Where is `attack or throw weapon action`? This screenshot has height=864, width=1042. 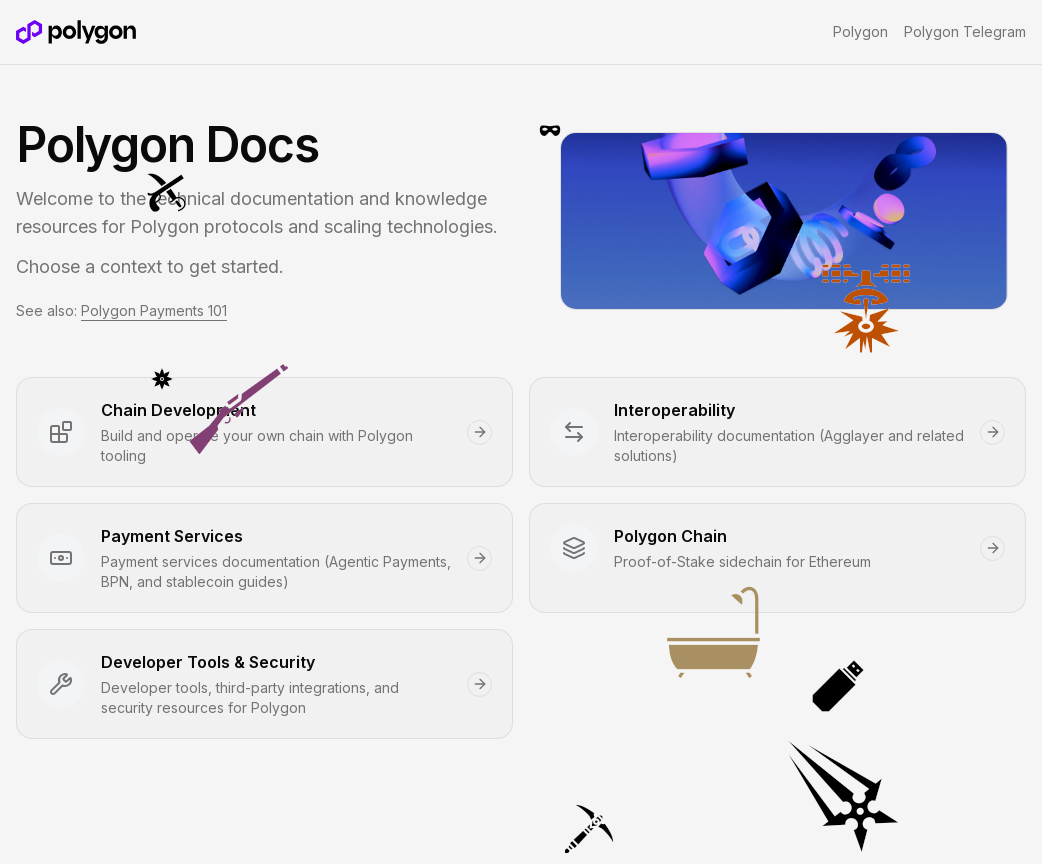
attack or throw weapon action is located at coordinates (843, 796).